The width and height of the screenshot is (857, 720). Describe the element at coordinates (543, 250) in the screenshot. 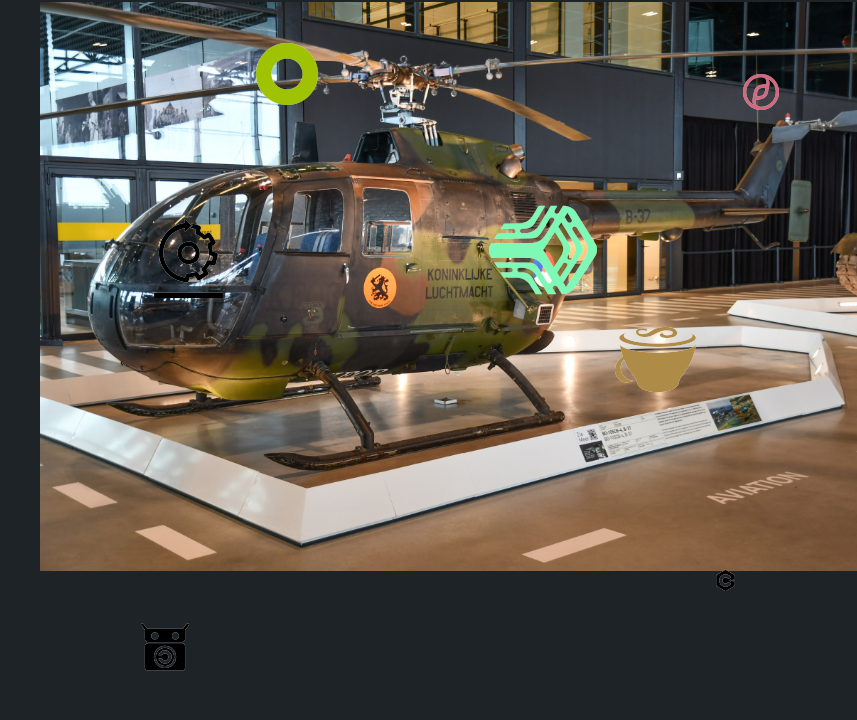

I see `pm2 process manager logo` at that location.